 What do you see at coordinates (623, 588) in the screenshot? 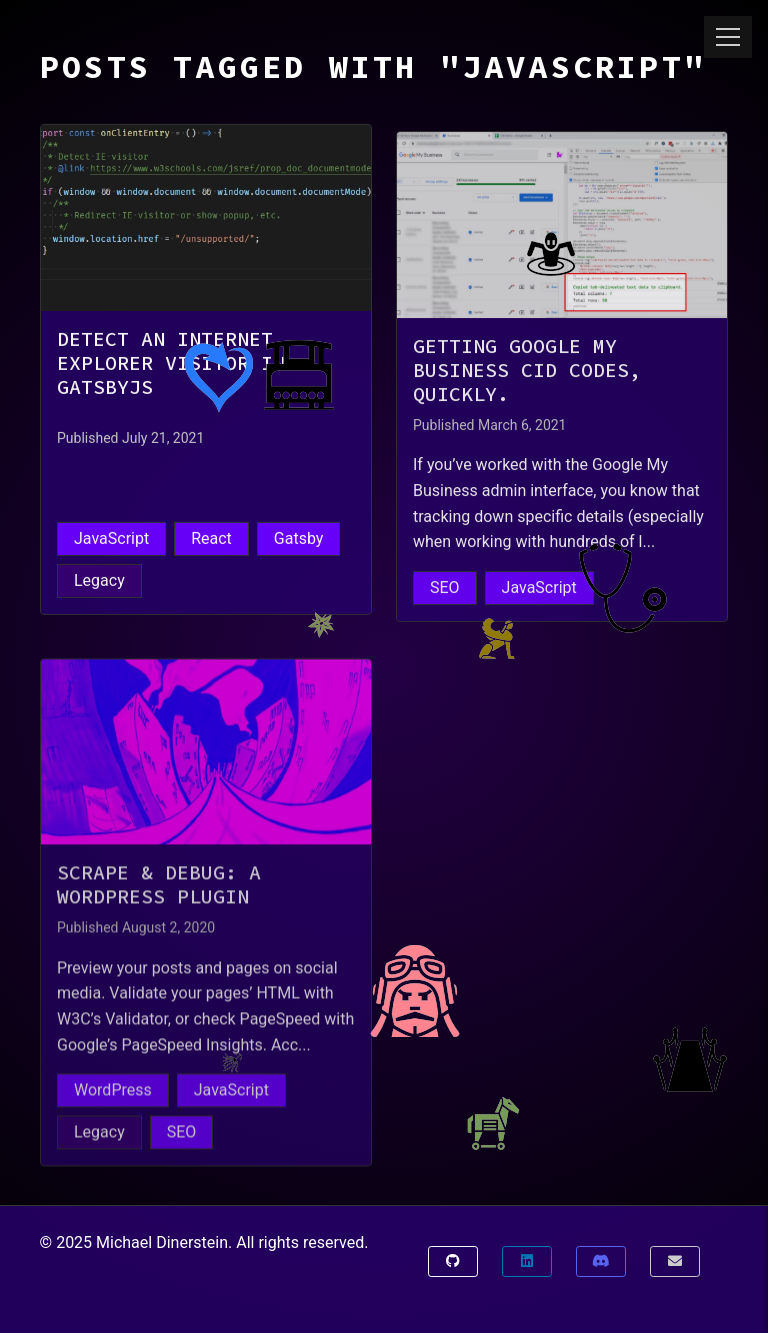
I see `access health or medical features` at bounding box center [623, 588].